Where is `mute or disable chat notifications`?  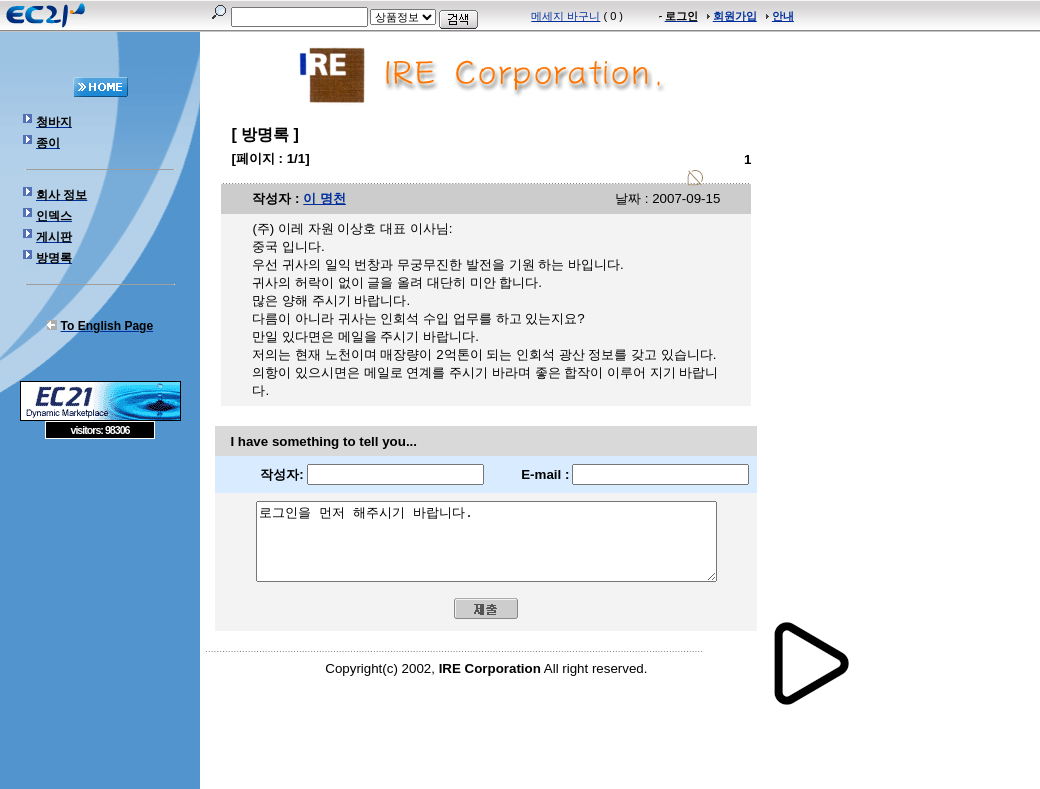 mute or disable chat notifications is located at coordinates (695, 178).